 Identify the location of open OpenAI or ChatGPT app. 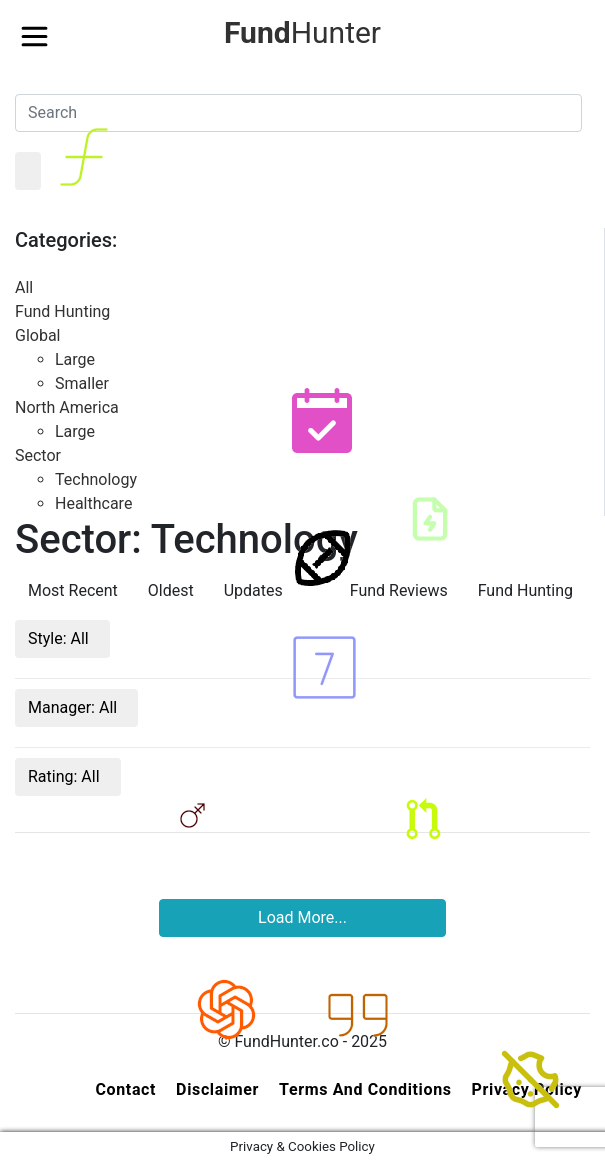
(226, 1009).